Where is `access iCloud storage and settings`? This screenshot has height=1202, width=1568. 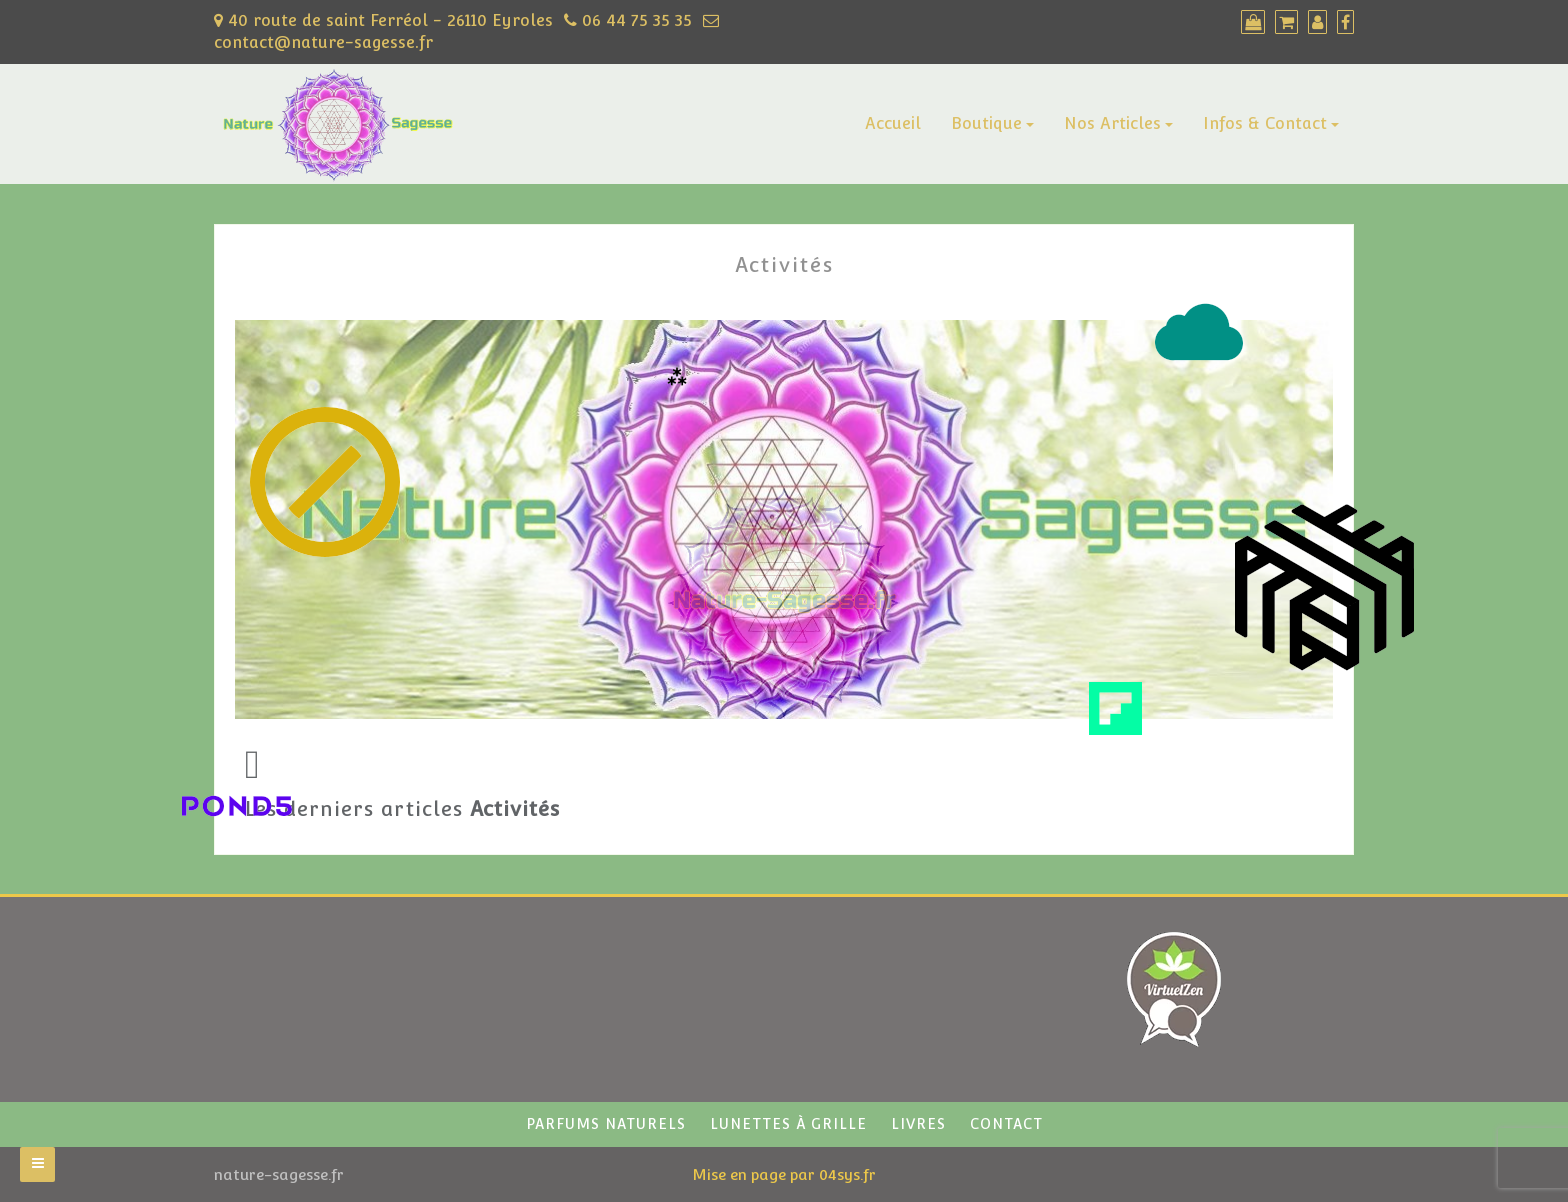 access iCloud storage and settings is located at coordinates (1199, 332).